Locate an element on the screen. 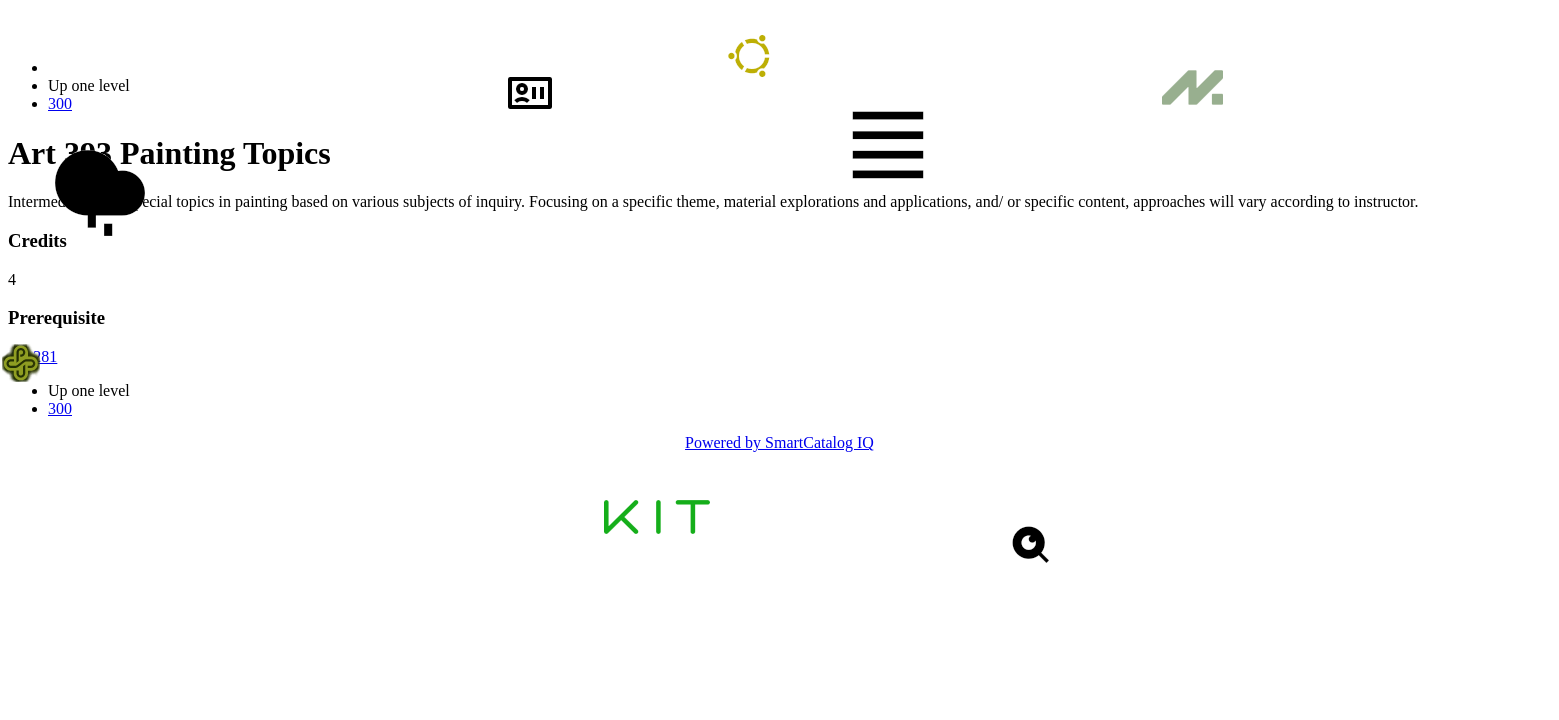 The height and width of the screenshot is (720, 1559). ubuntu operating system logo is located at coordinates (752, 56).